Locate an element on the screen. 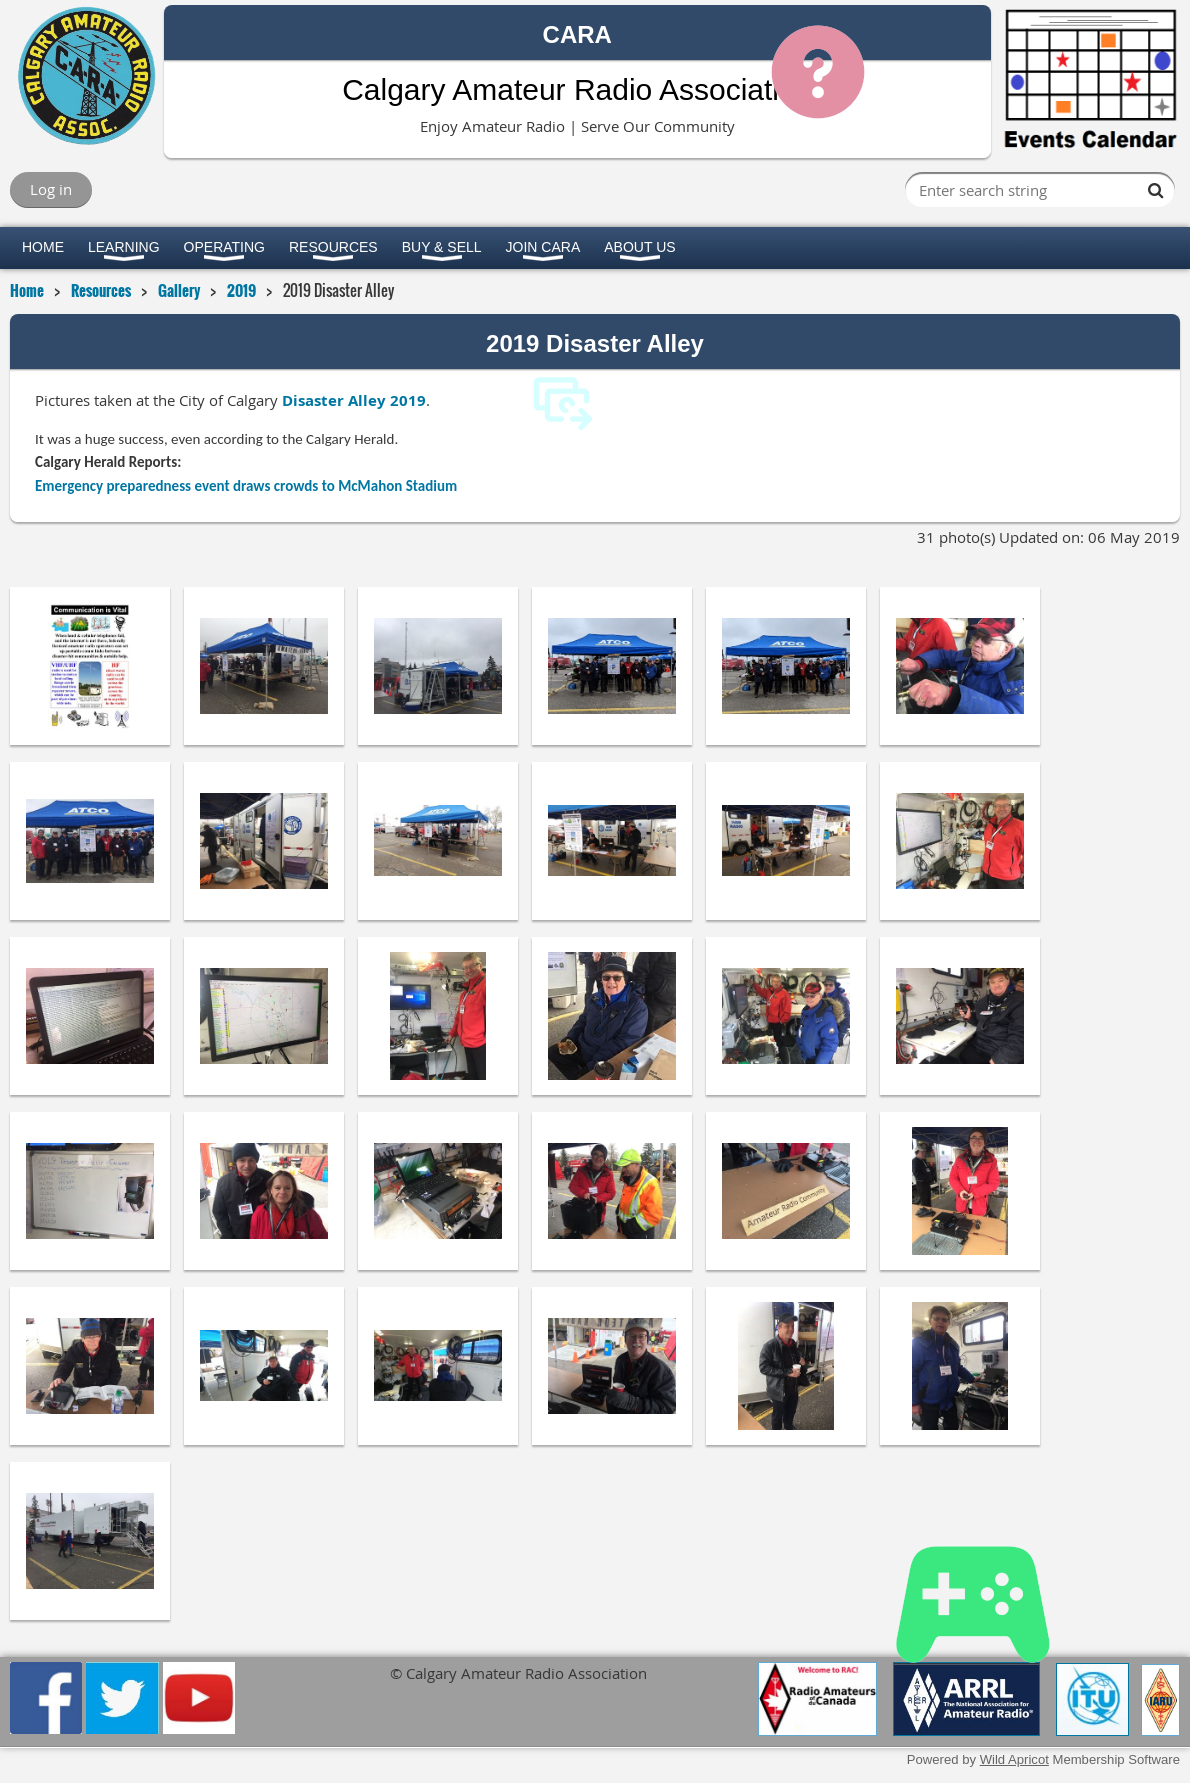  transfer funds between accounts is located at coordinates (561, 399).